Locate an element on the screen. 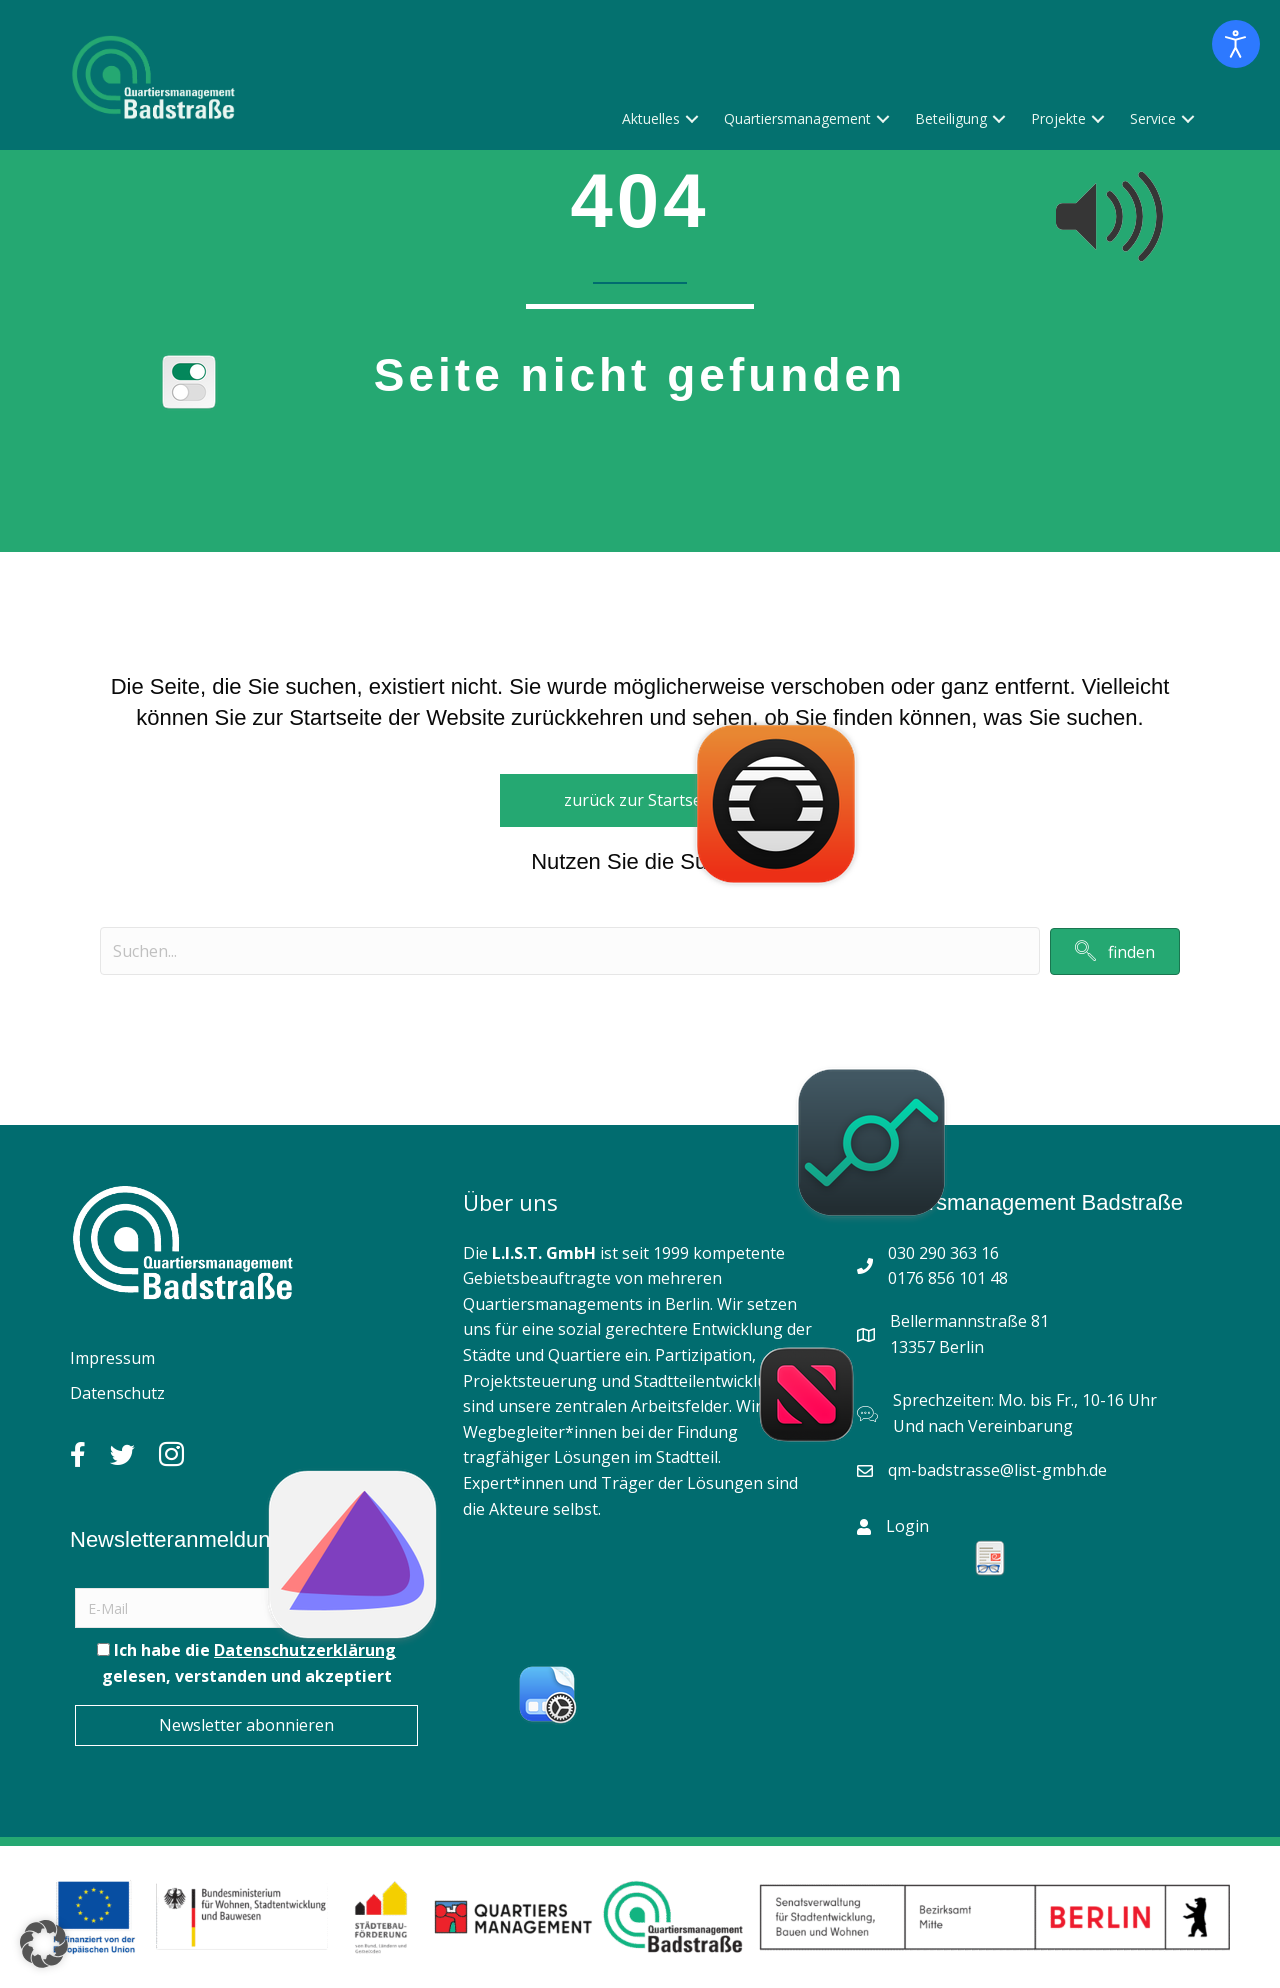  open system tweaks or customization settings is located at coordinates (189, 382).